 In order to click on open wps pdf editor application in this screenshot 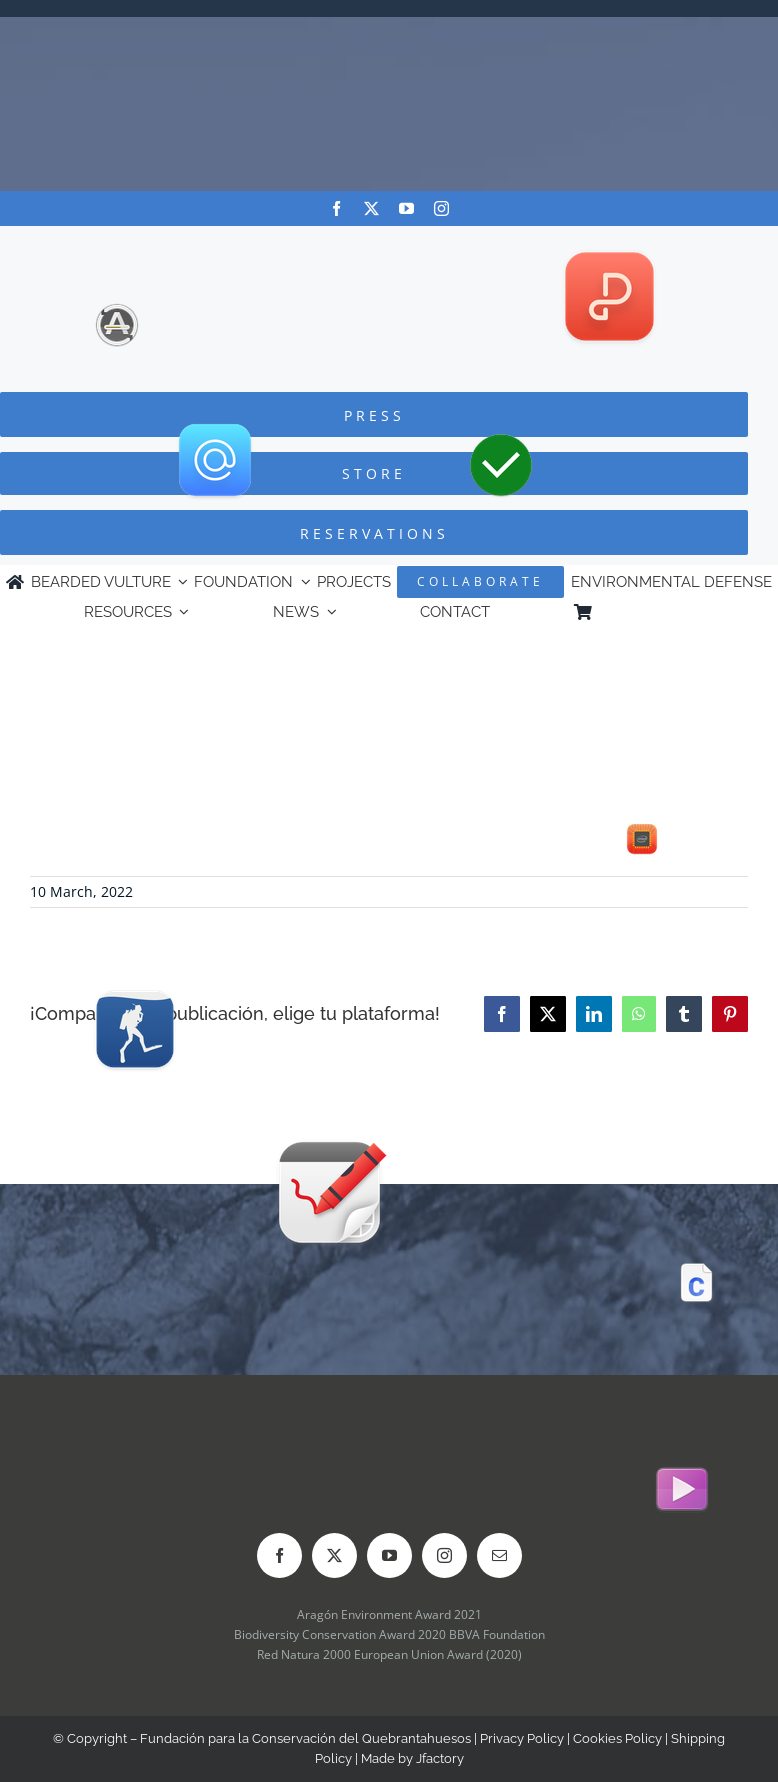, I will do `click(609, 296)`.